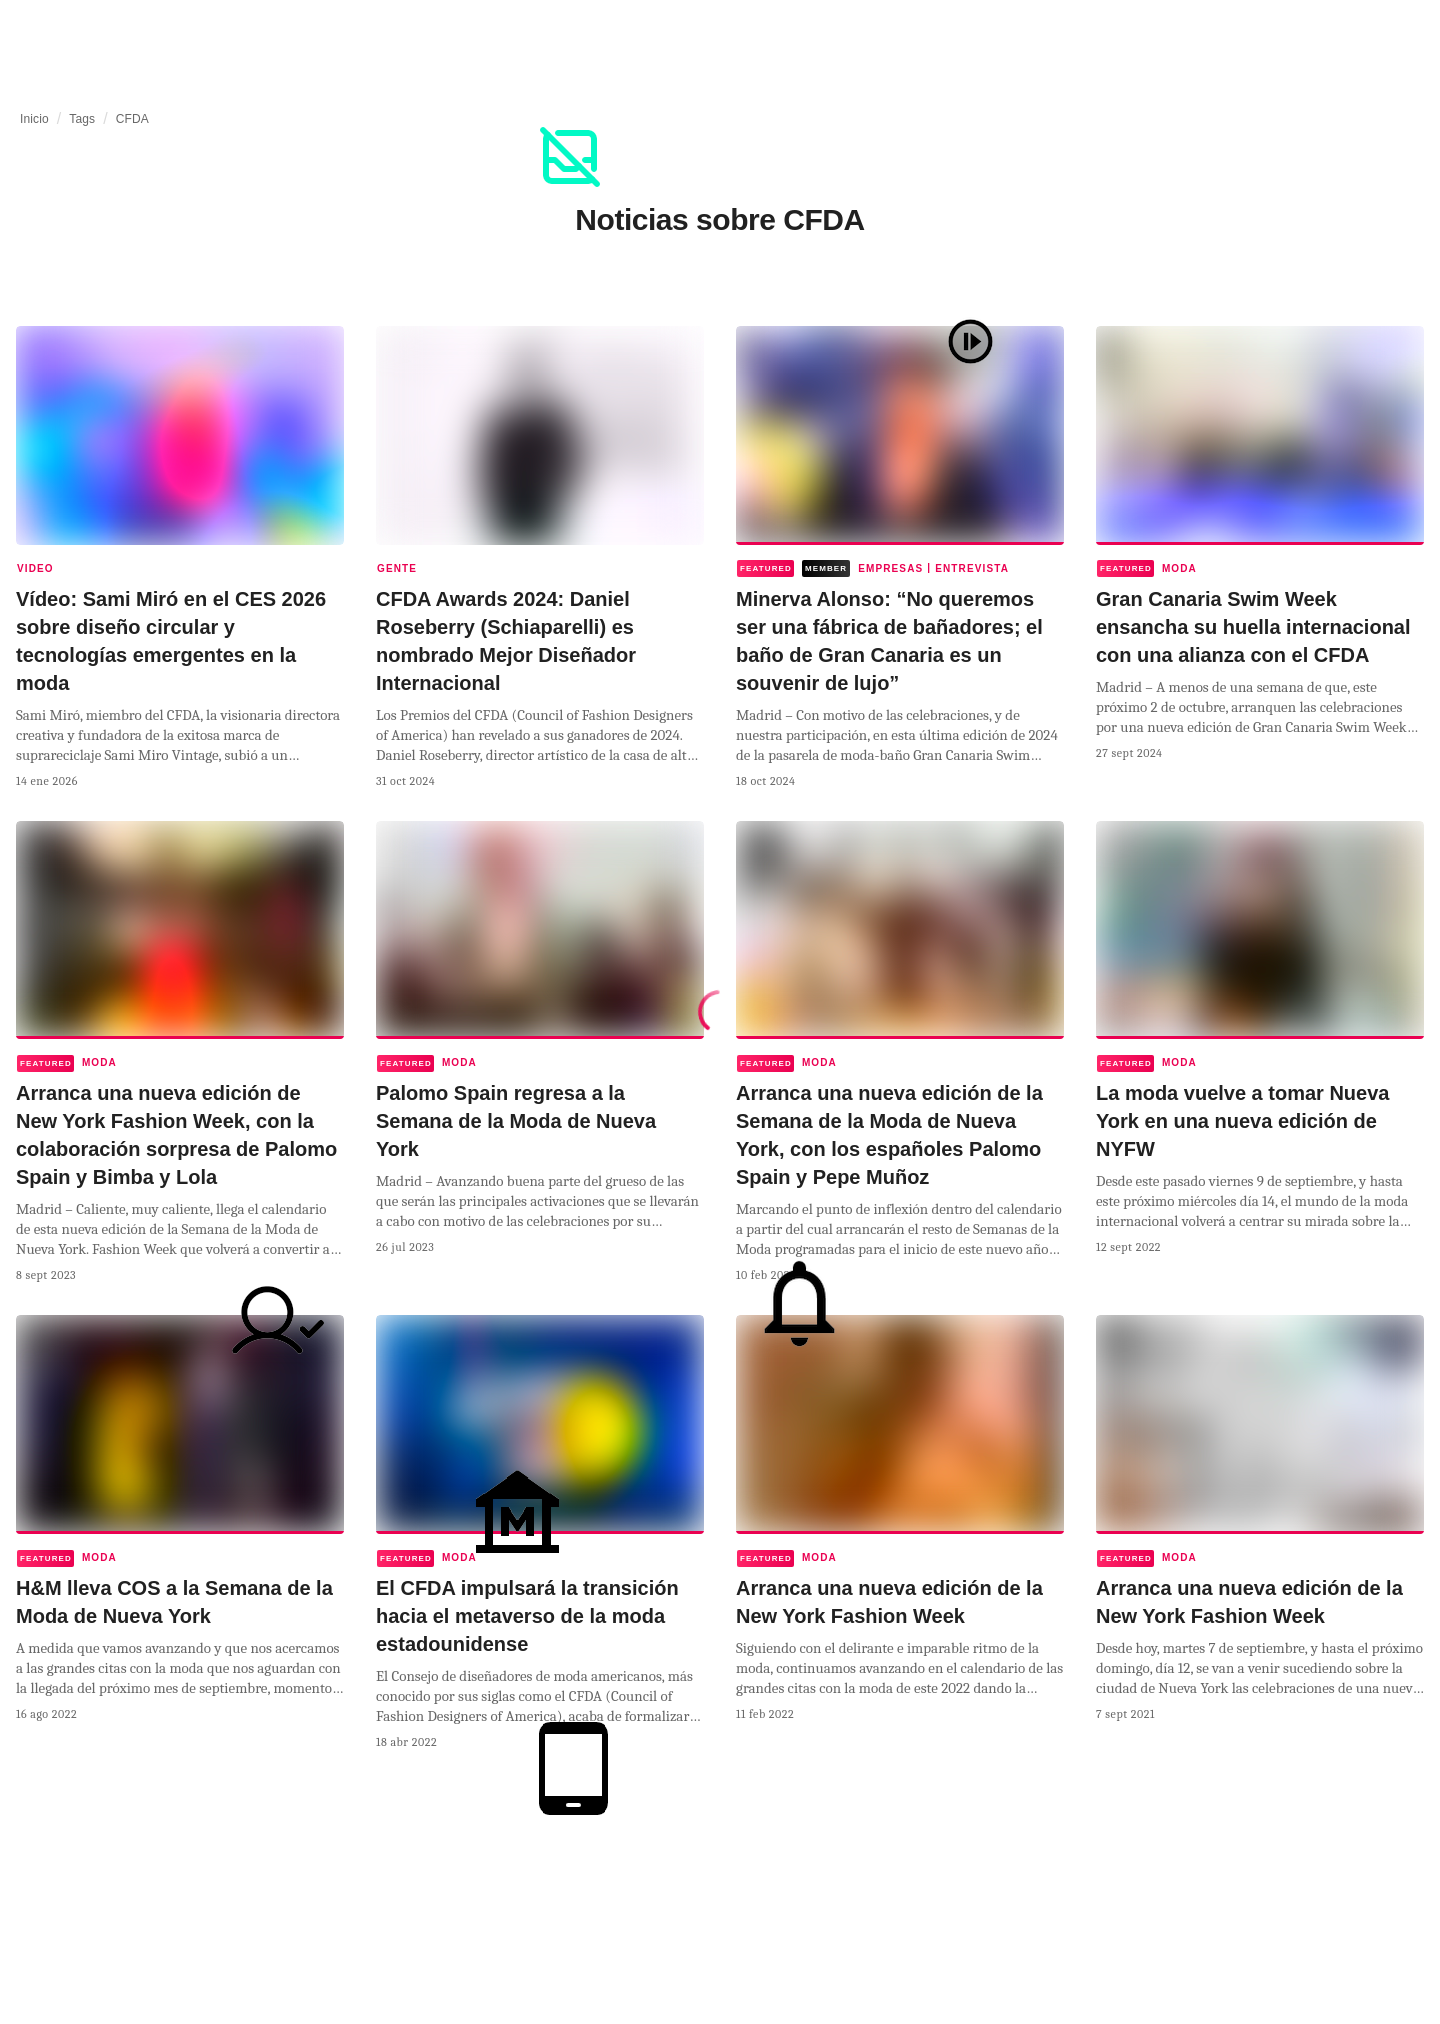  What do you see at coordinates (573, 1768) in the screenshot?
I see `switch to tablet view or mode` at bounding box center [573, 1768].